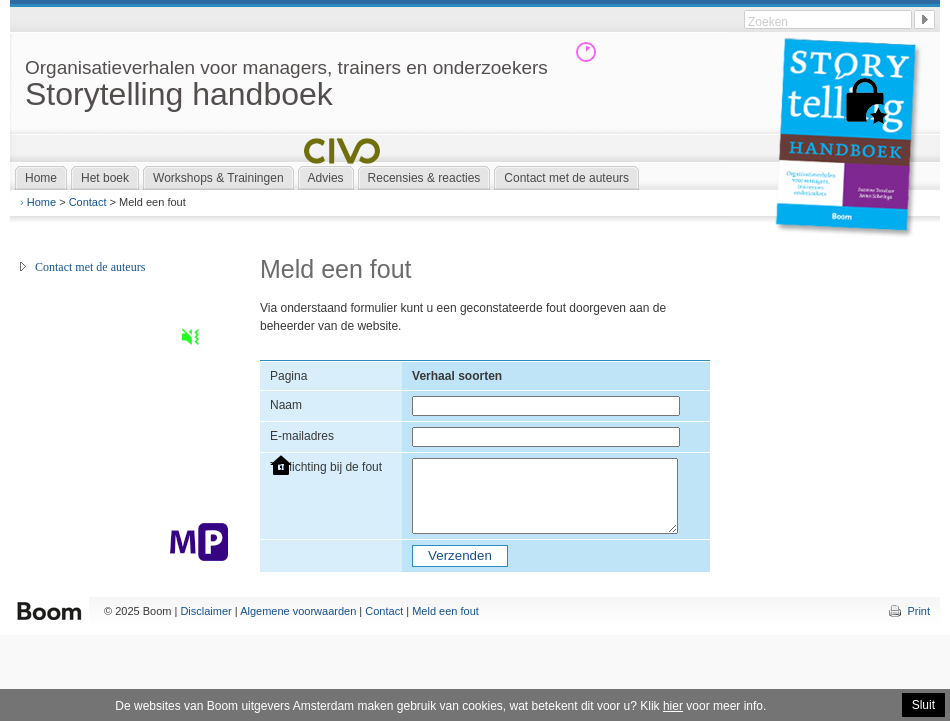  I want to click on navigate to home screen, so click(281, 466).